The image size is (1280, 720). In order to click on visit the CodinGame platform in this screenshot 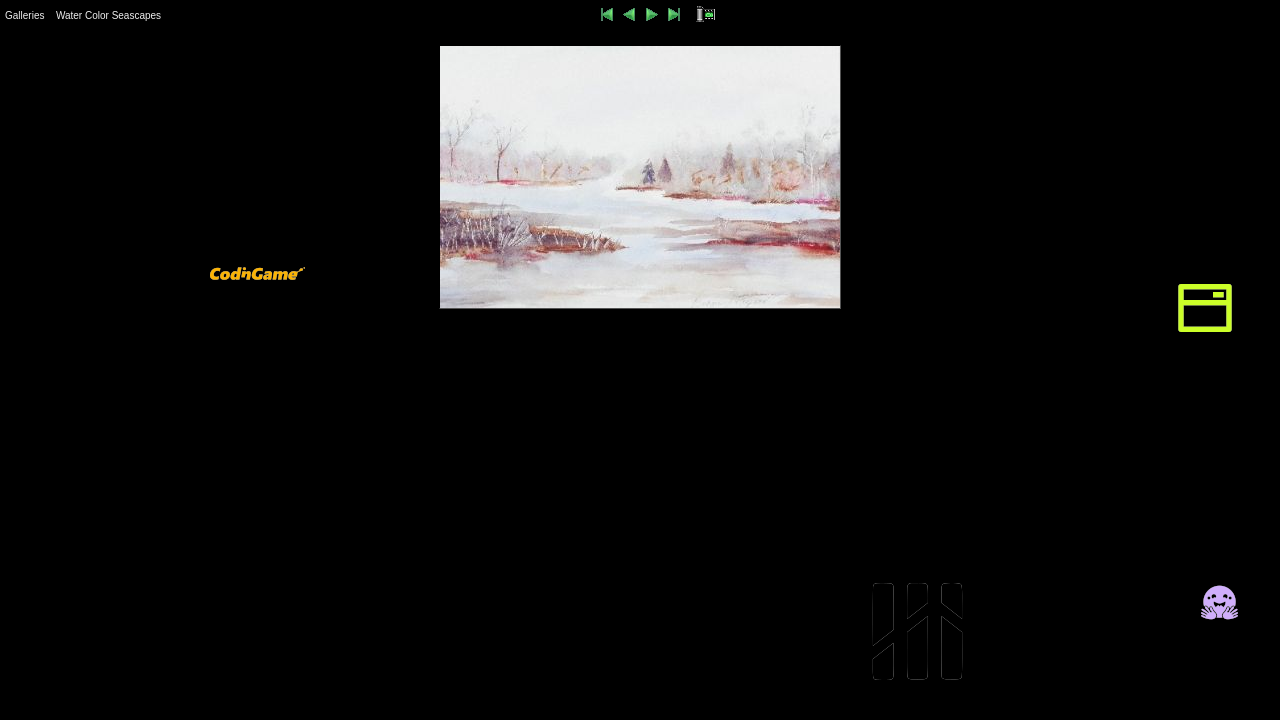, I will do `click(257, 273)`.